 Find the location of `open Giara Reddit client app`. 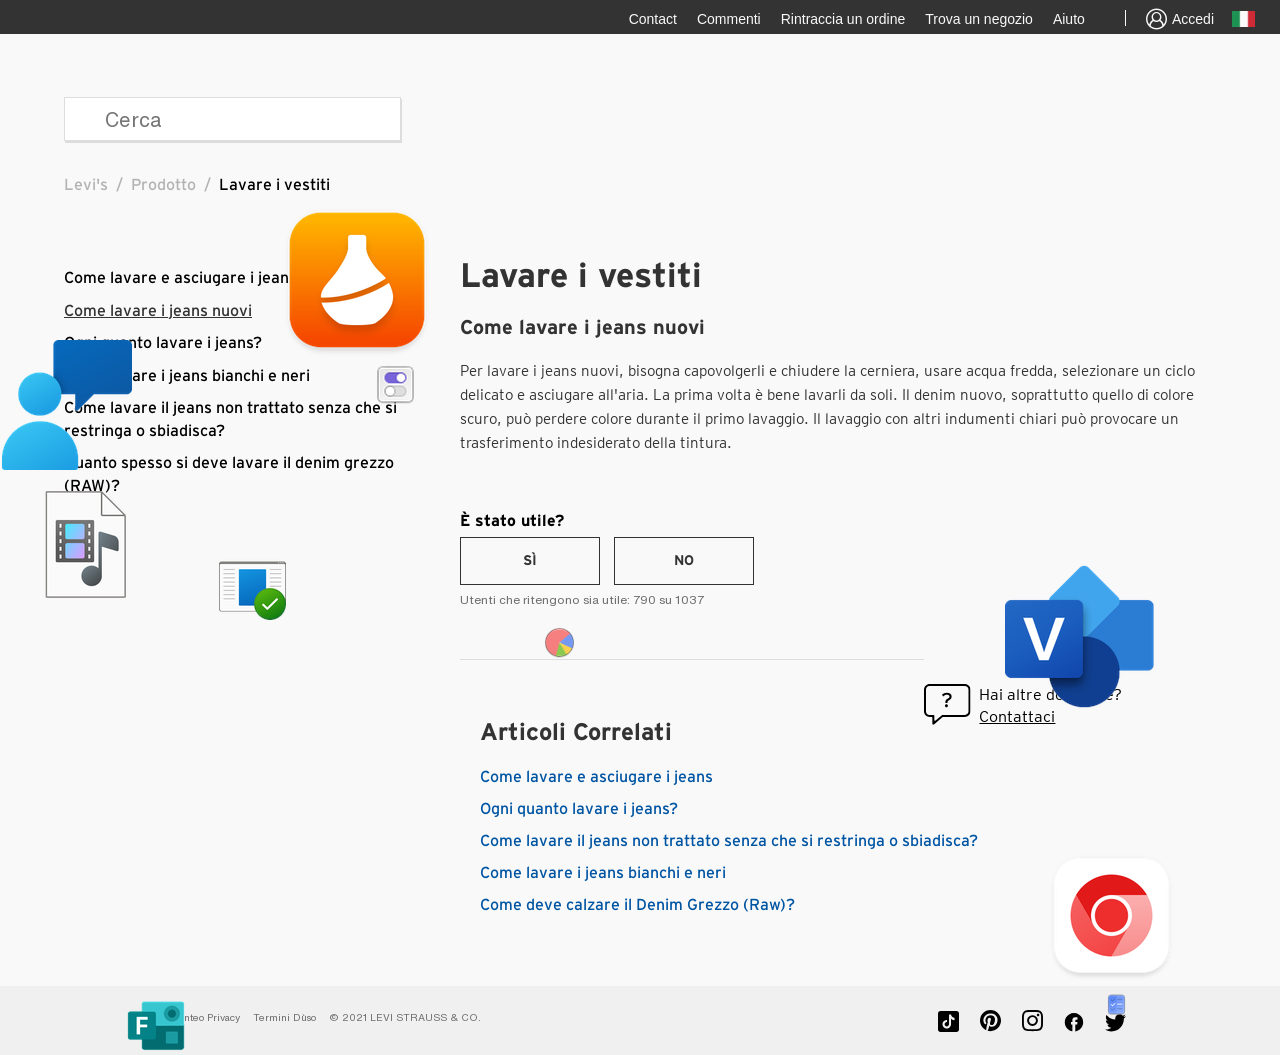

open Giara Reddit client app is located at coordinates (357, 280).